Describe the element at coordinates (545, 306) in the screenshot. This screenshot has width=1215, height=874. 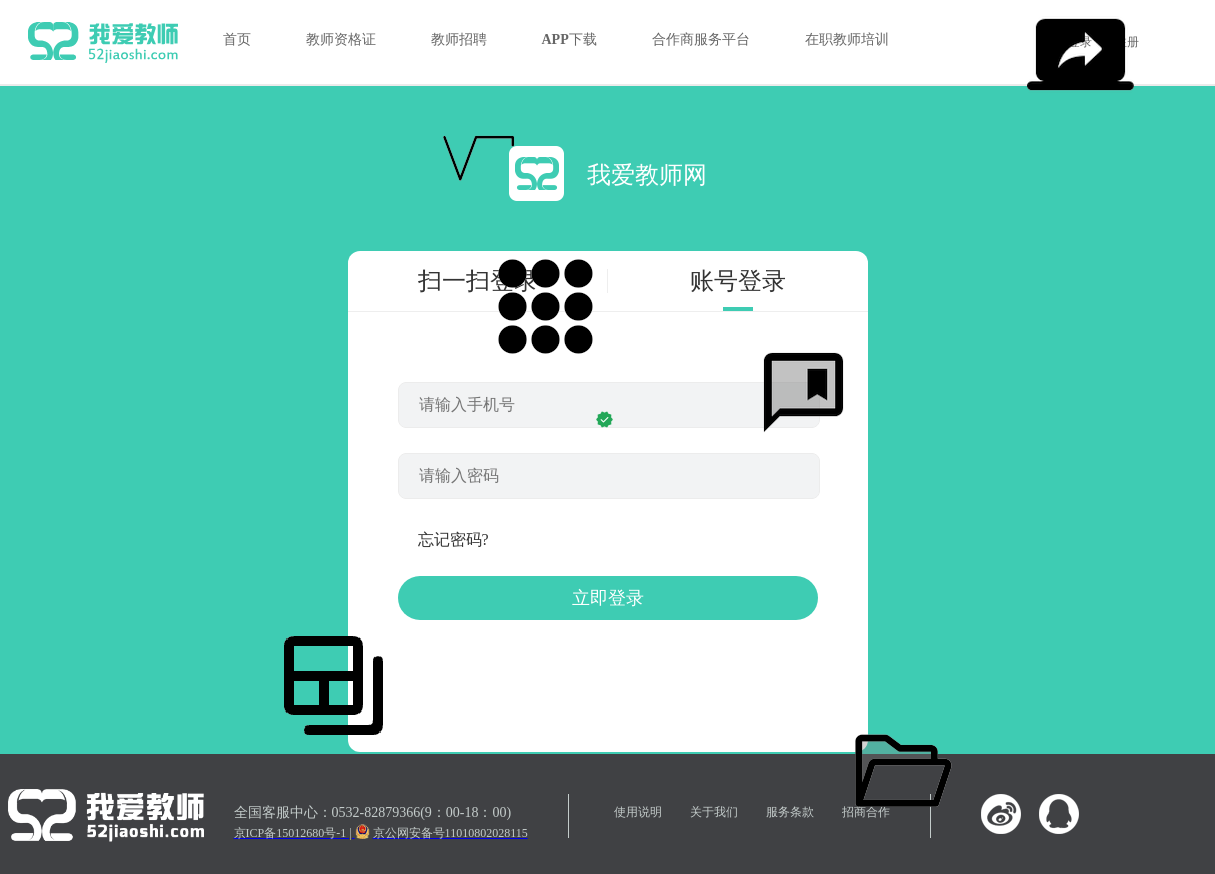
I see `open the dial pad or number input` at that location.